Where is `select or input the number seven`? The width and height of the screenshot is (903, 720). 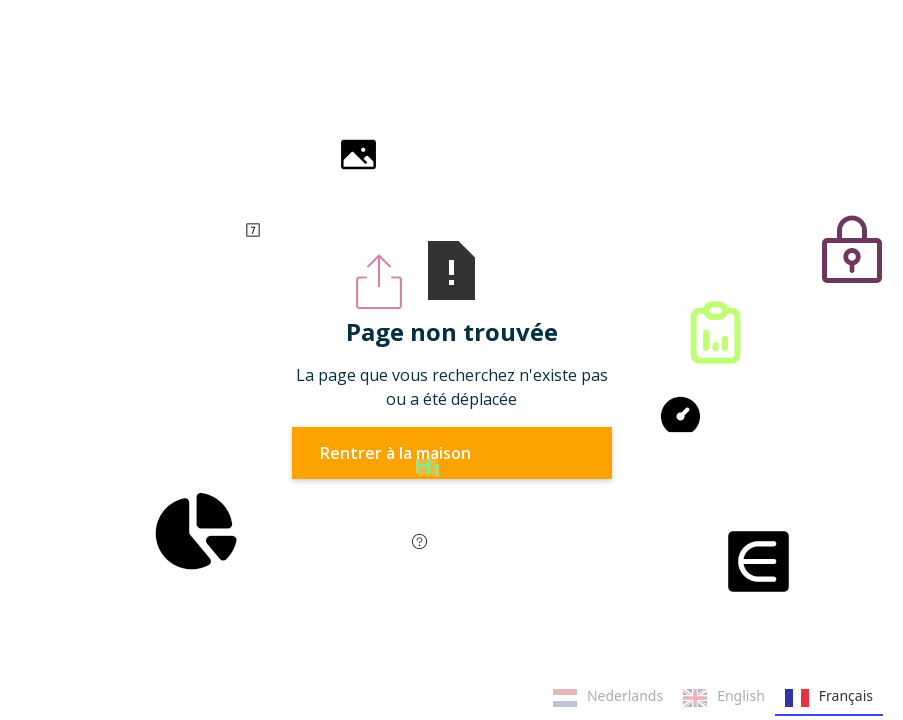 select or input the number seven is located at coordinates (253, 230).